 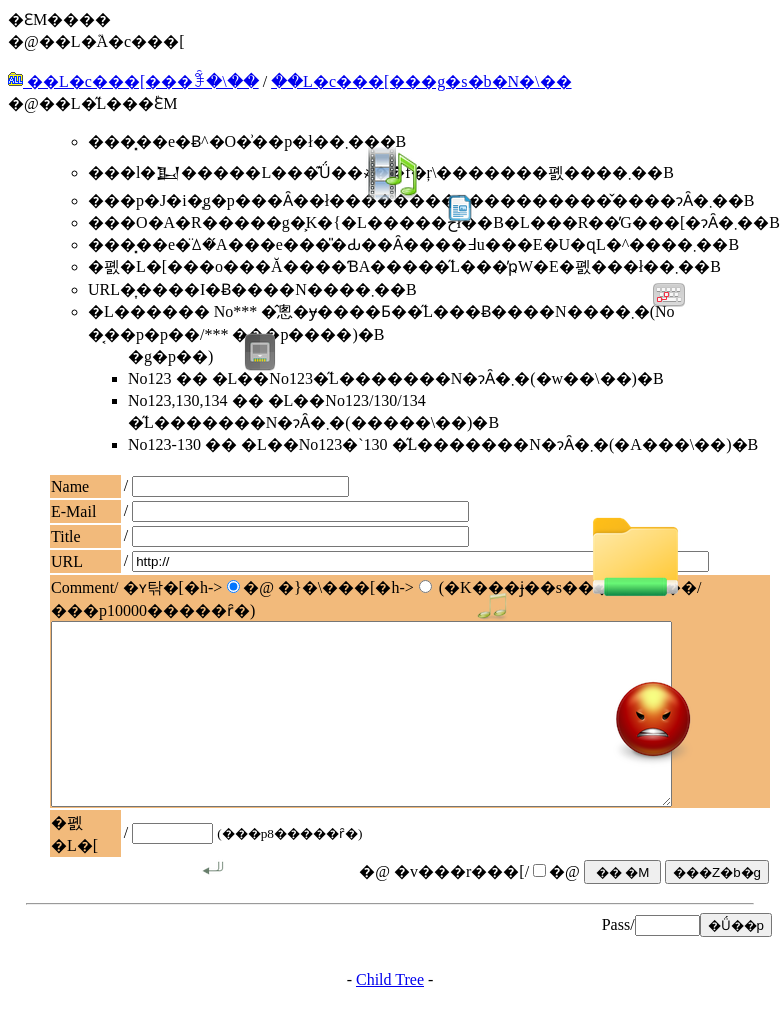 What do you see at coordinates (260, 352) in the screenshot?
I see `nintendo 64 game ROM file` at bounding box center [260, 352].